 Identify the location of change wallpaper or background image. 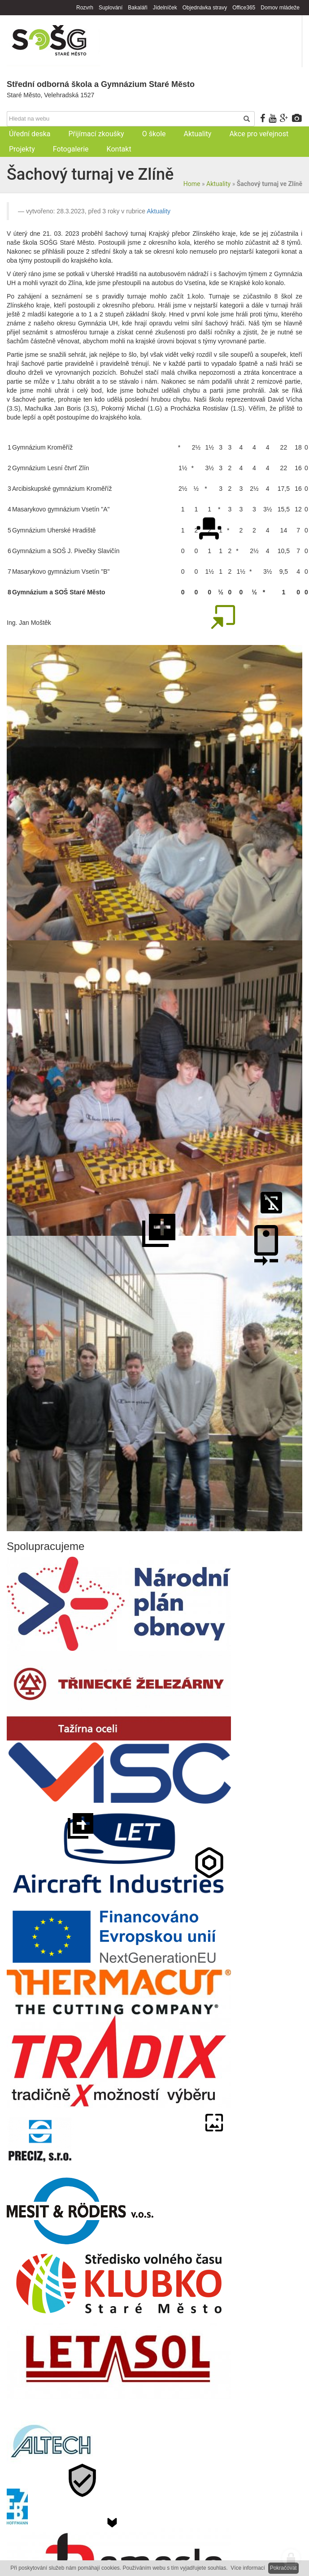
(214, 2122).